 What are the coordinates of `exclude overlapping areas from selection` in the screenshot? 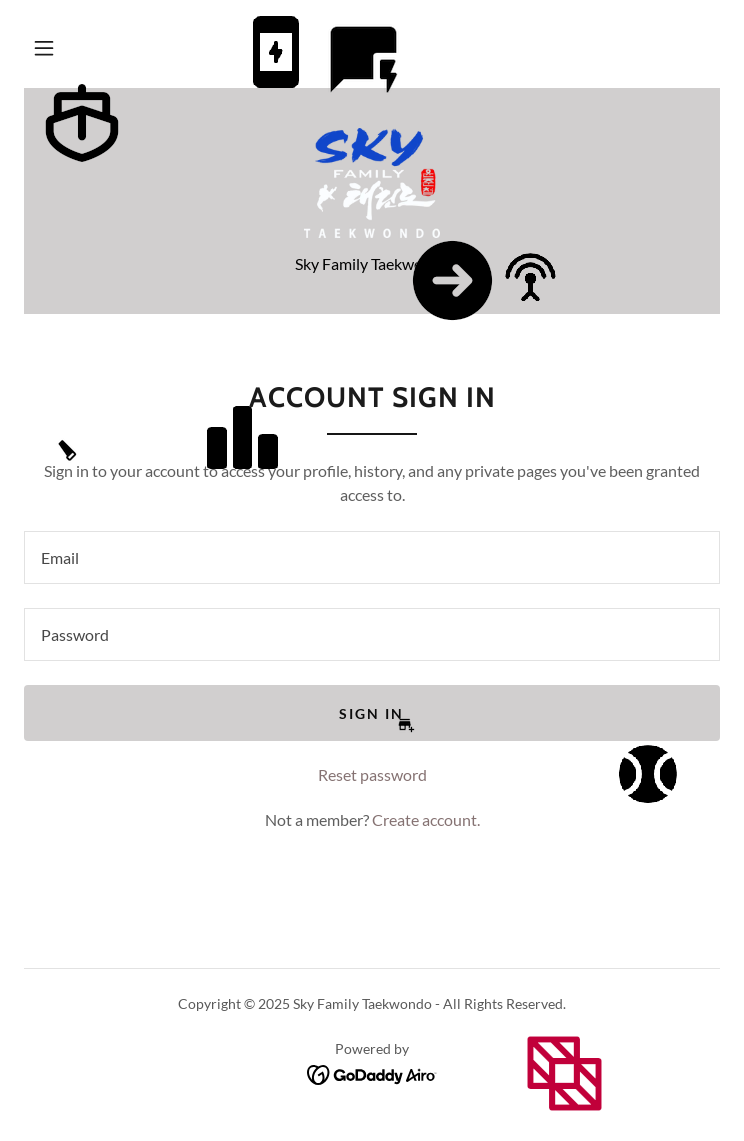 It's located at (564, 1073).